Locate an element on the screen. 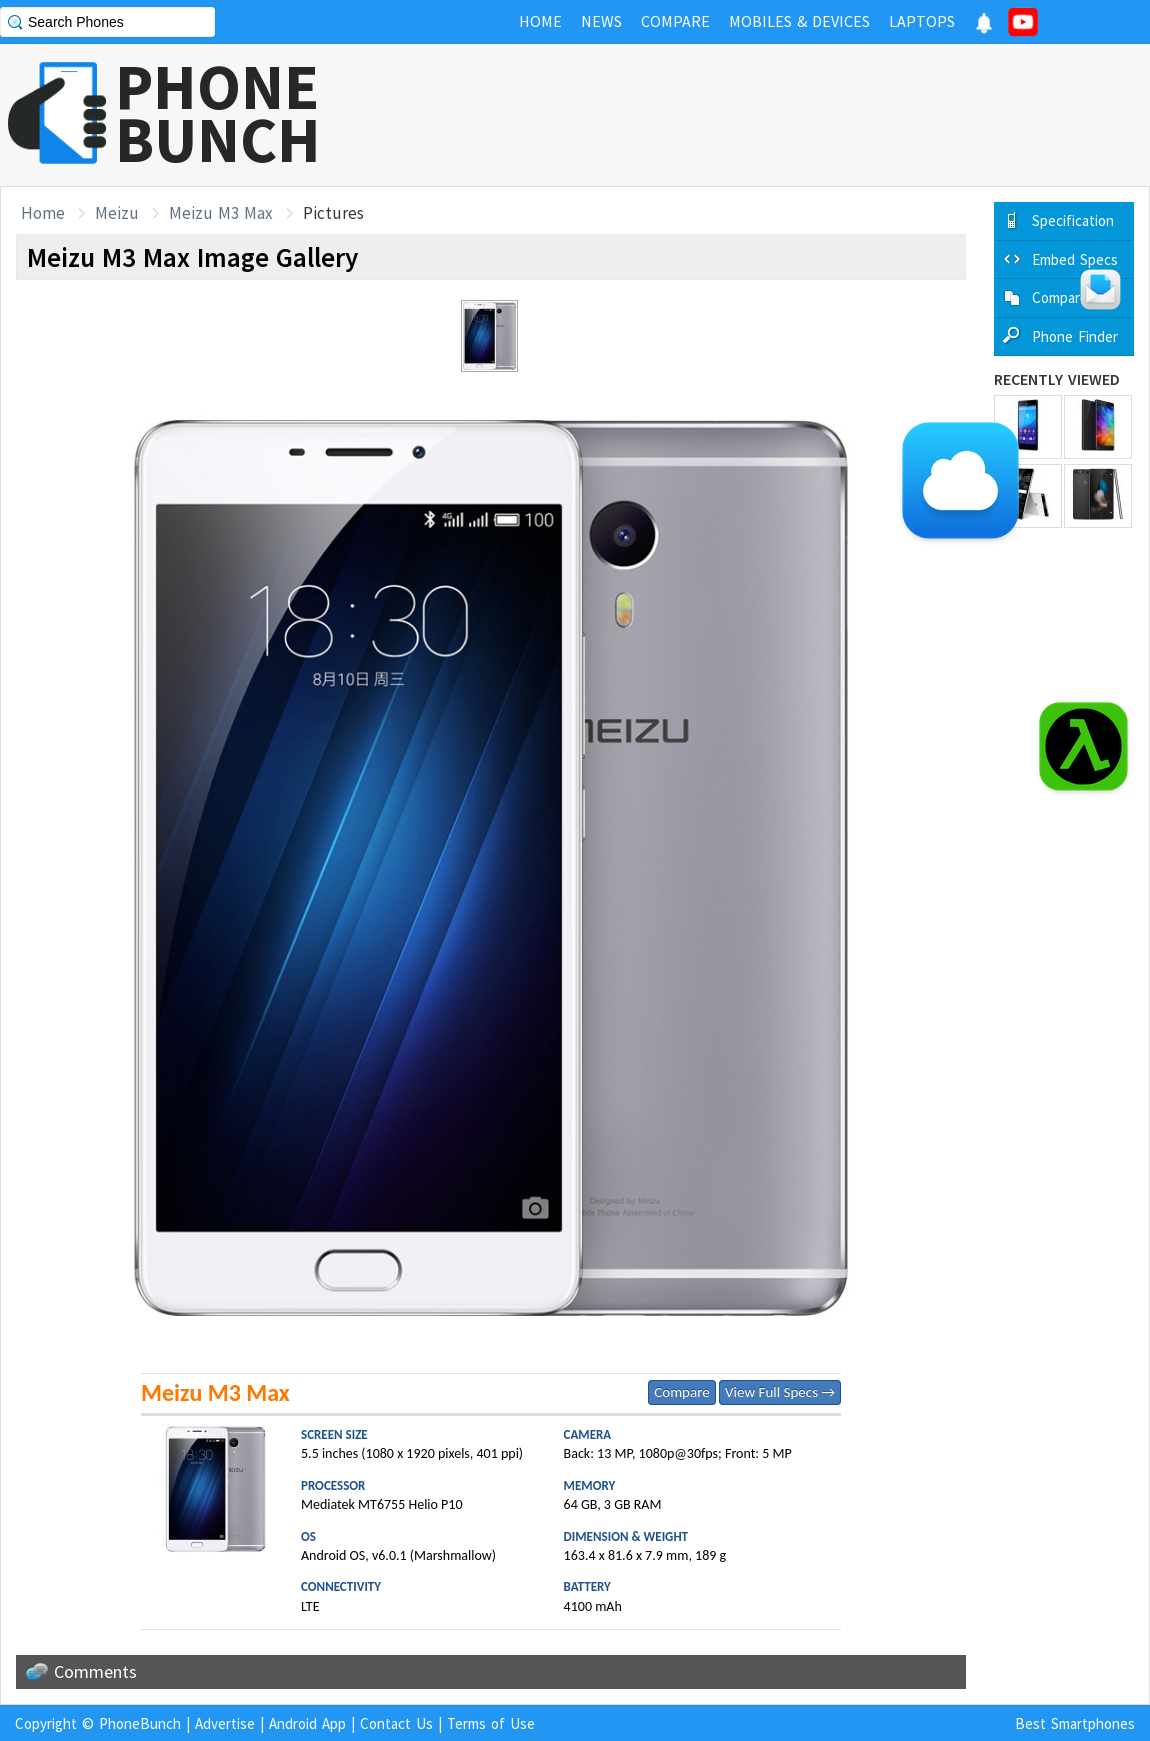  open mailspring email client is located at coordinates (1100, 289).